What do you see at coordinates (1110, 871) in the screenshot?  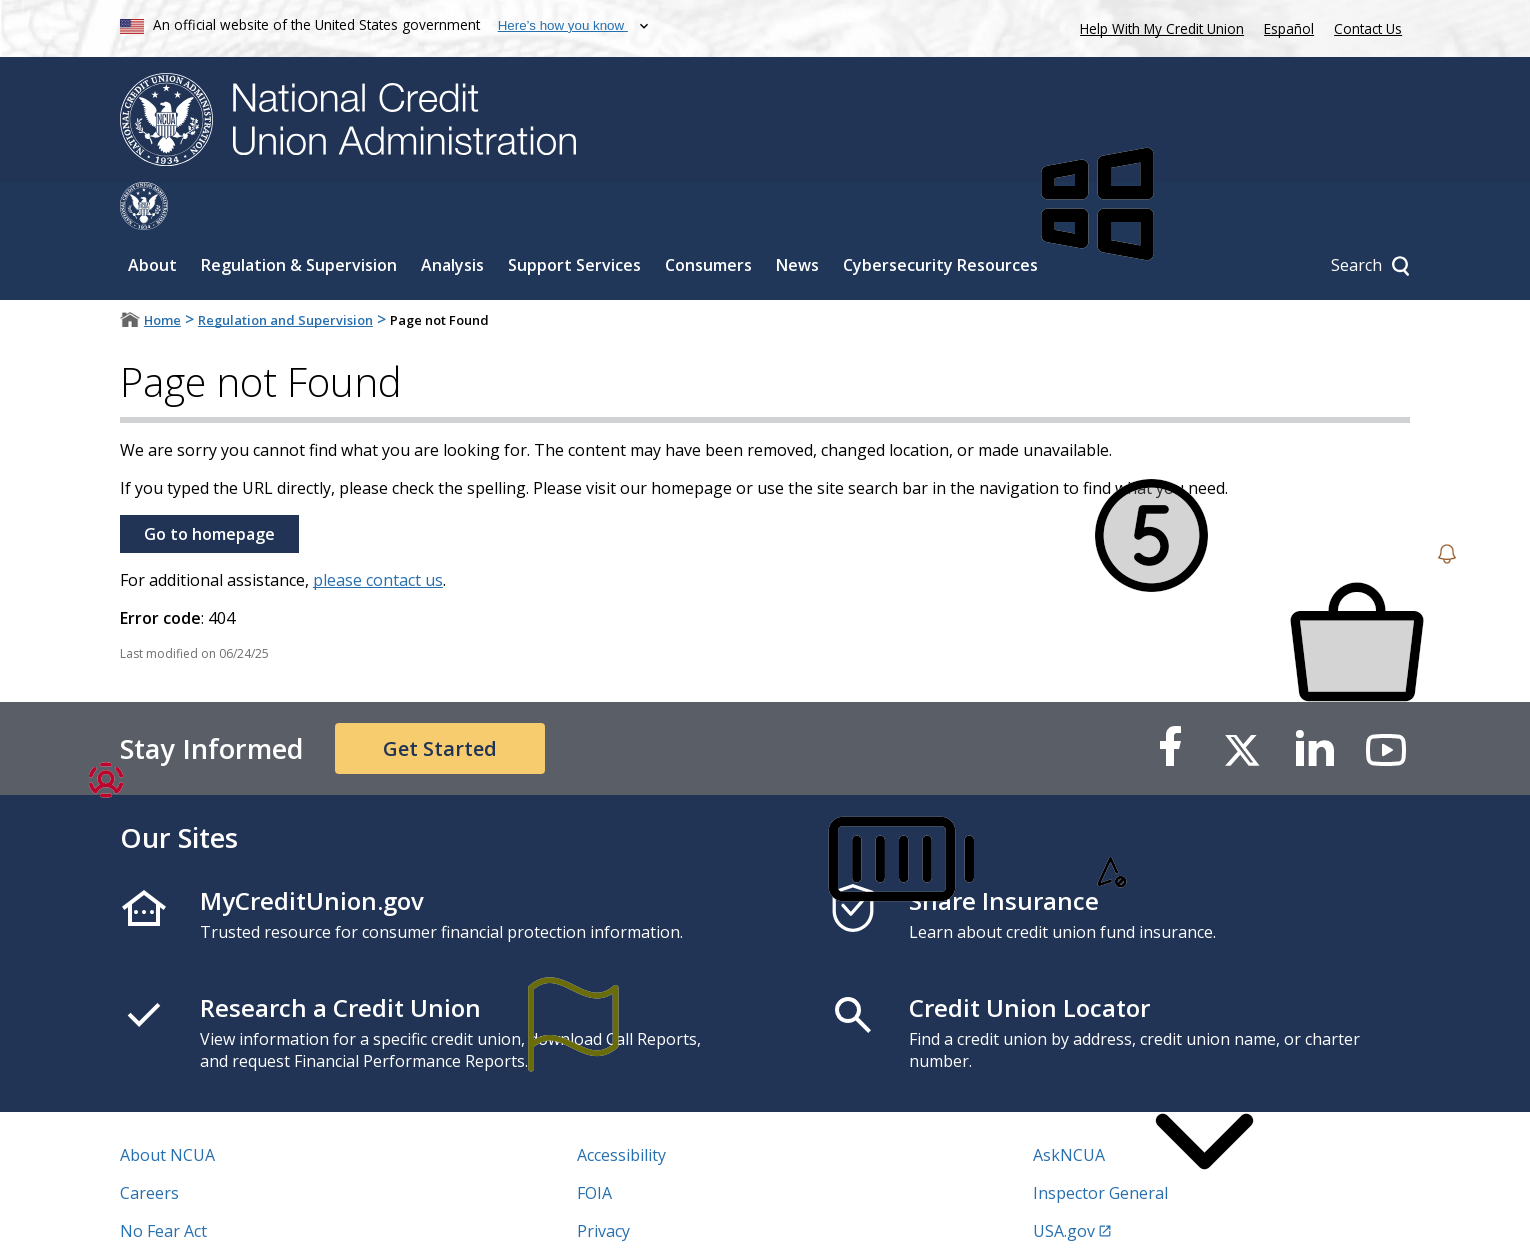 I see `cancel current navigation route` at bounding box center [1110, 871].